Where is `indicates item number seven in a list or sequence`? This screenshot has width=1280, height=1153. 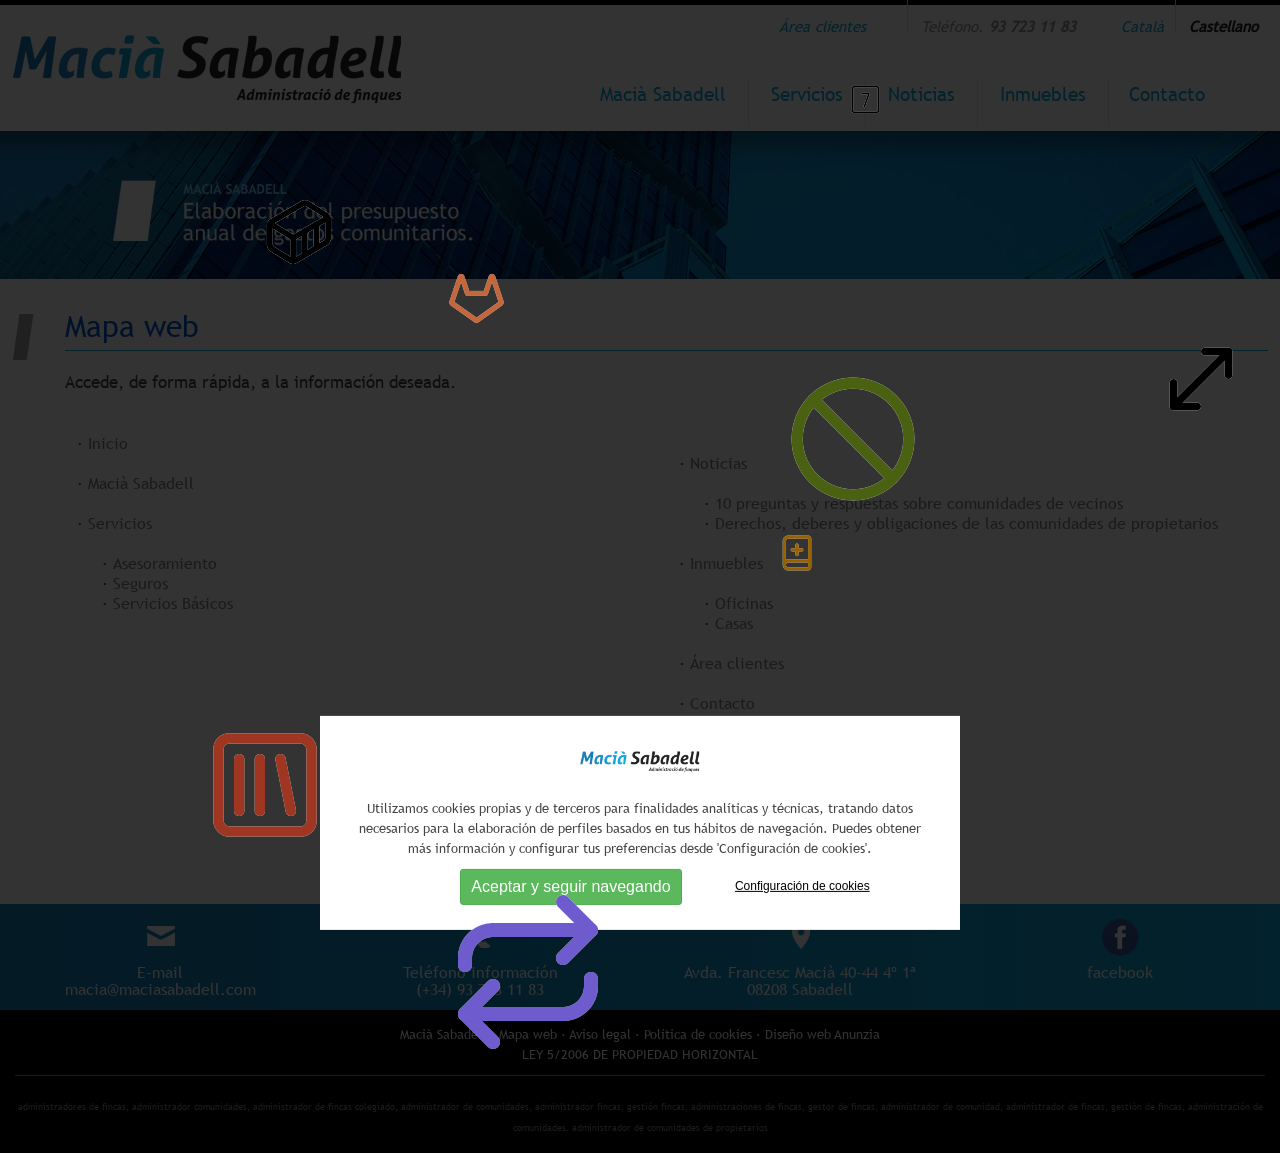
indicates item number seven in a list or sequence is located at coordinates (865, 99).